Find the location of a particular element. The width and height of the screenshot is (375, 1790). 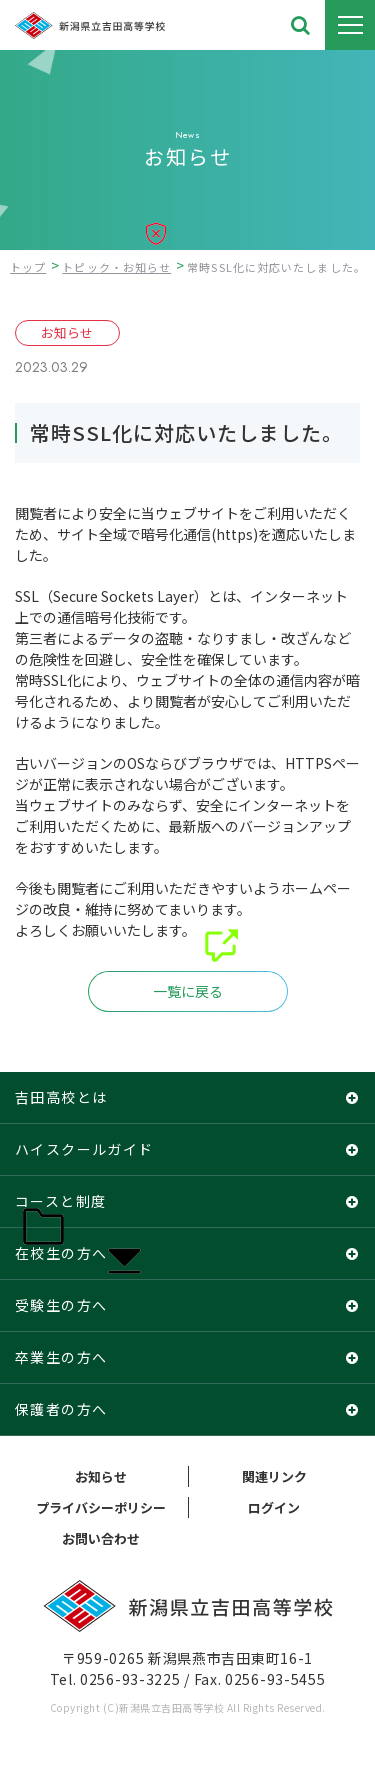

view cross-referenced issues or pull requests is located at coordinates (220, 944).